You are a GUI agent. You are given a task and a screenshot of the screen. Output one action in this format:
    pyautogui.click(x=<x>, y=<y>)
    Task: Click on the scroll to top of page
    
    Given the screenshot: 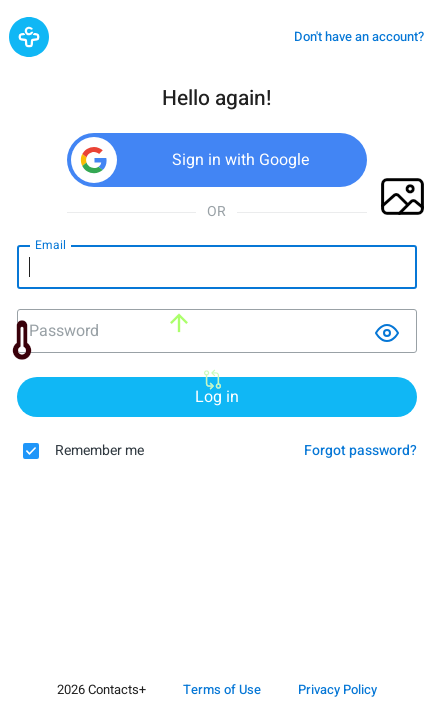 What is the action you would take?
    pyautogui.click(x=179, y=323)
    